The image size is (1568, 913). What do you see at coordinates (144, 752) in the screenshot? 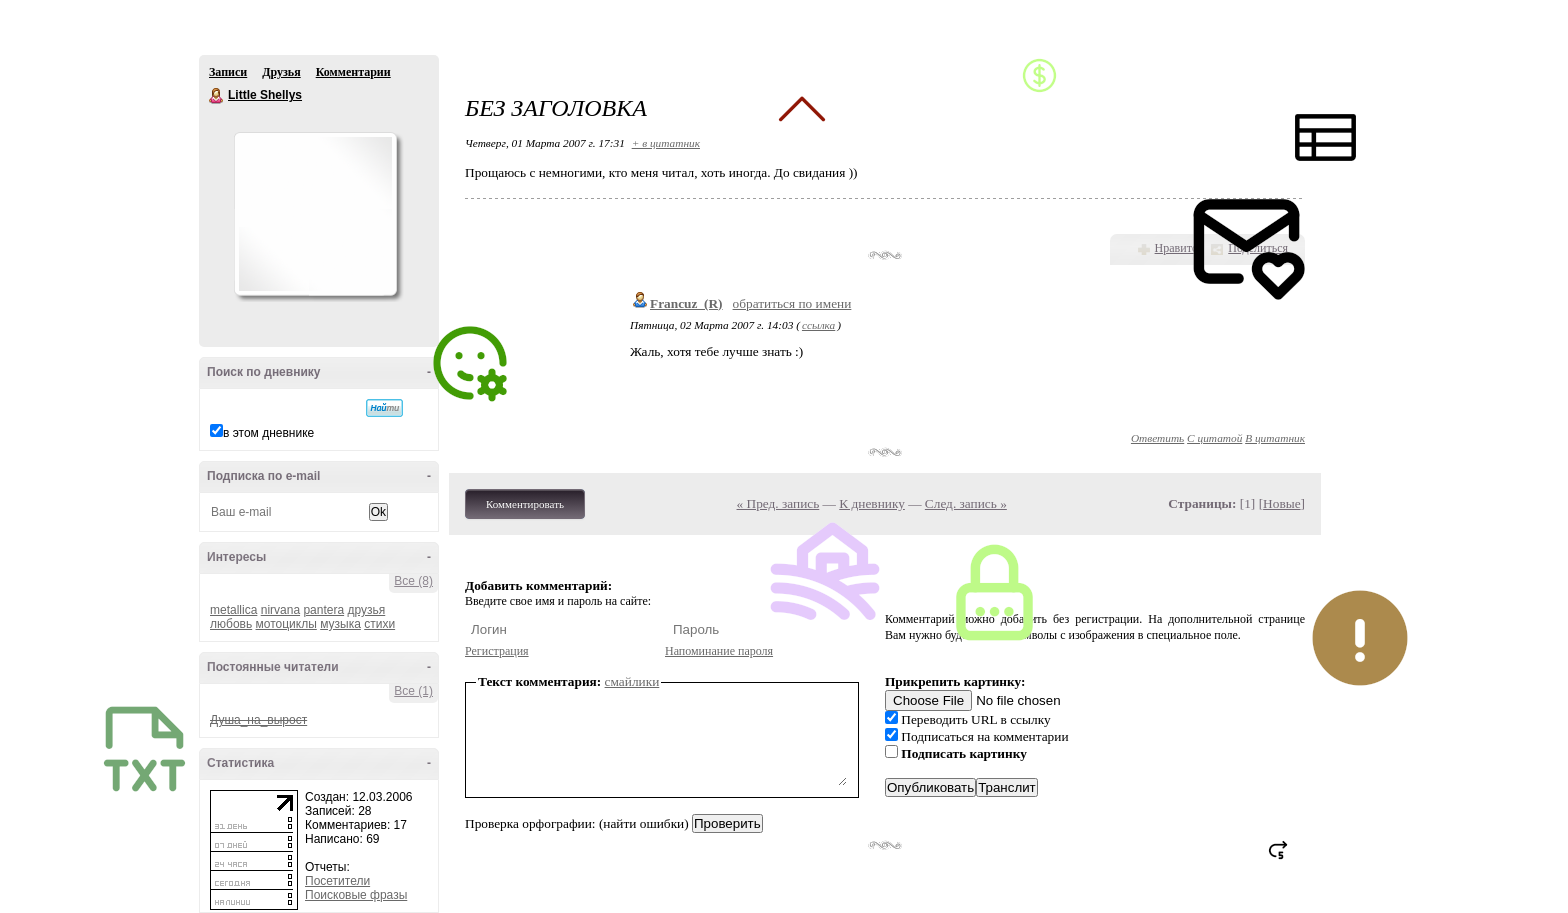
I see `open a text file` at bounding box center [144, 752].